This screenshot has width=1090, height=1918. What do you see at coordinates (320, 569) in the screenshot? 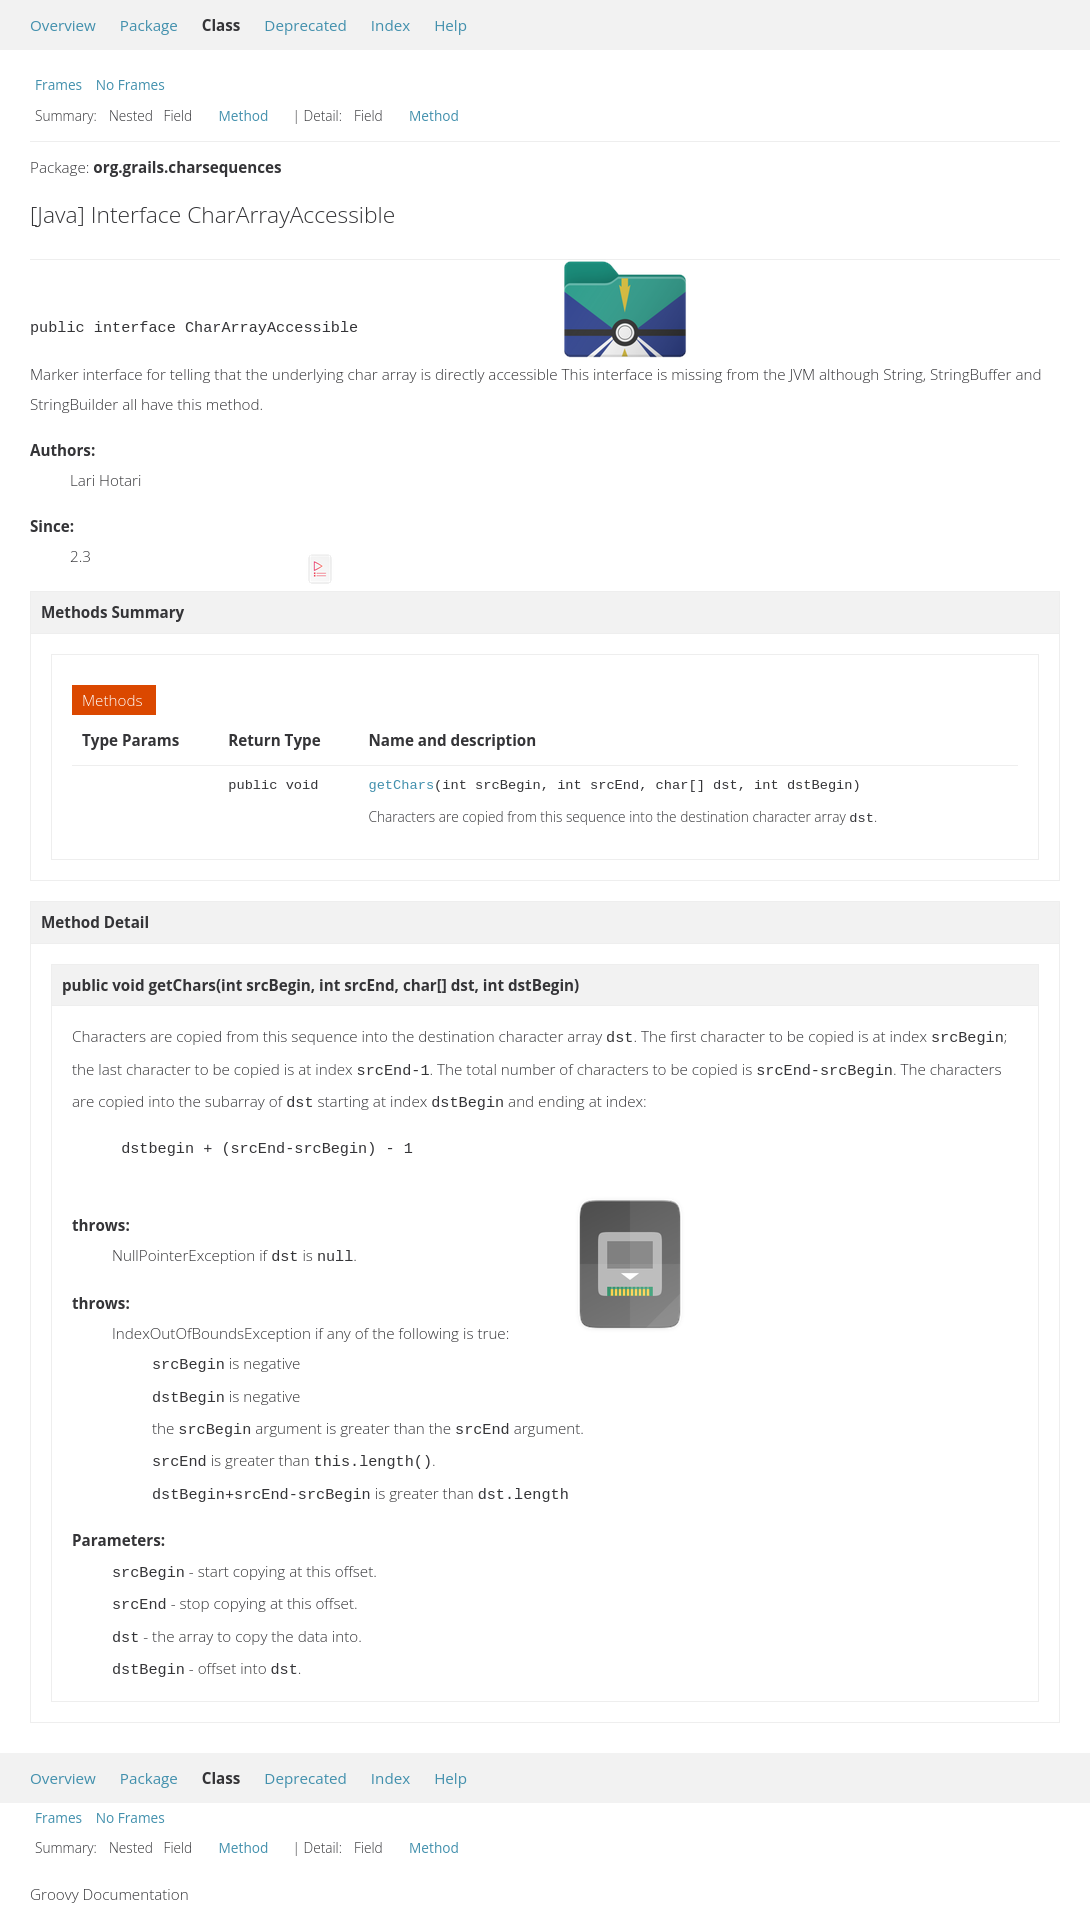
I see `an mp3 playlist file` at bounding box center [320, 569].